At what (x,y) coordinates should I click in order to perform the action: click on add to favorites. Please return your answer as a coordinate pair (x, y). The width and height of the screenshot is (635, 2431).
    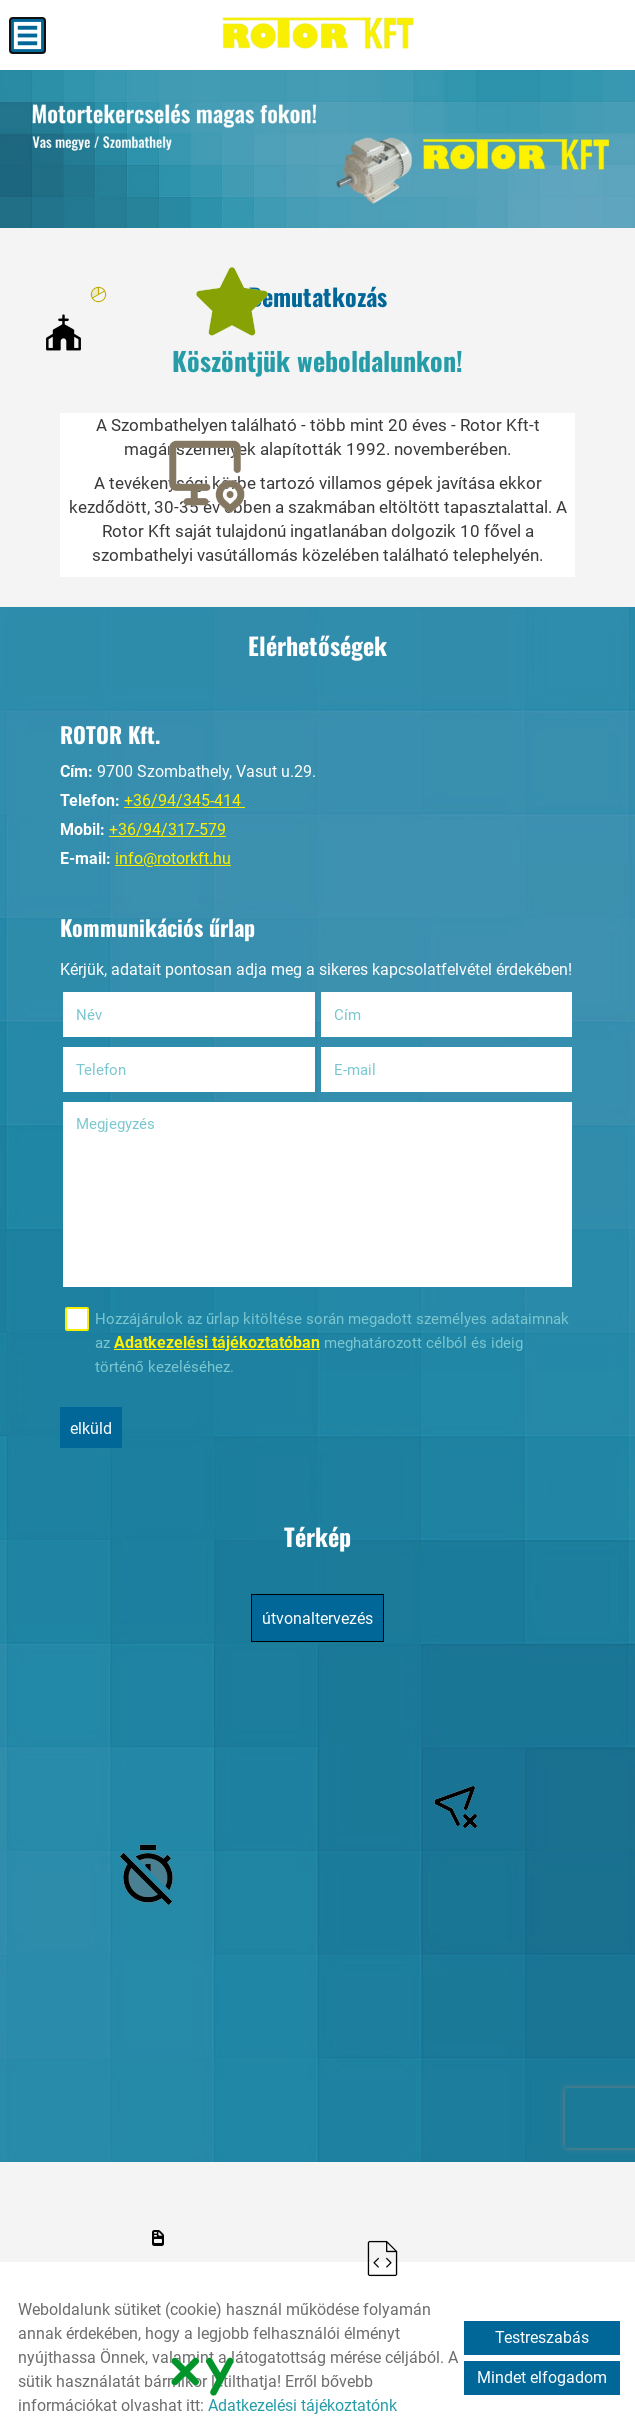
    Looking at the image, I should click on (232, 303).